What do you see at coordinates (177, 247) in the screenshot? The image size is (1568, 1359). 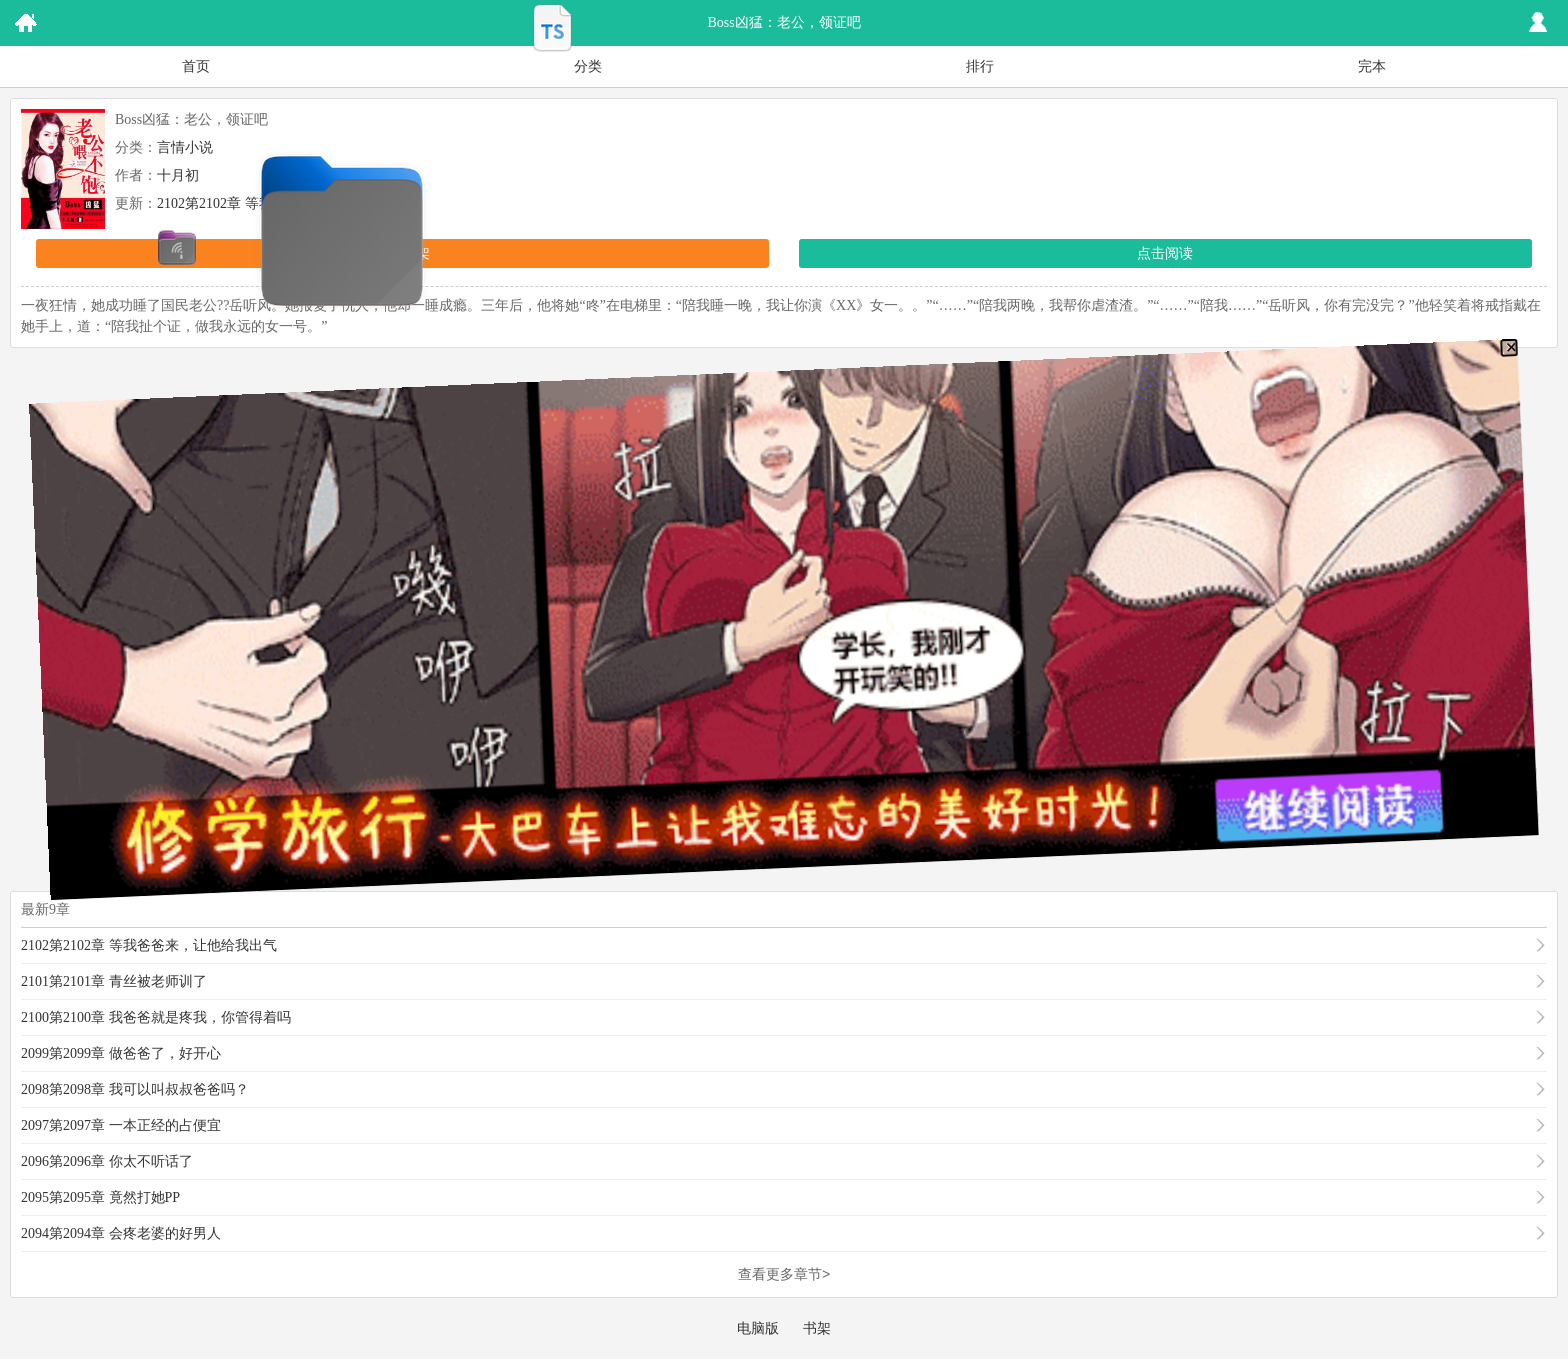 I see `folder synced with insync cloud service` at bounding box center [177, 247].